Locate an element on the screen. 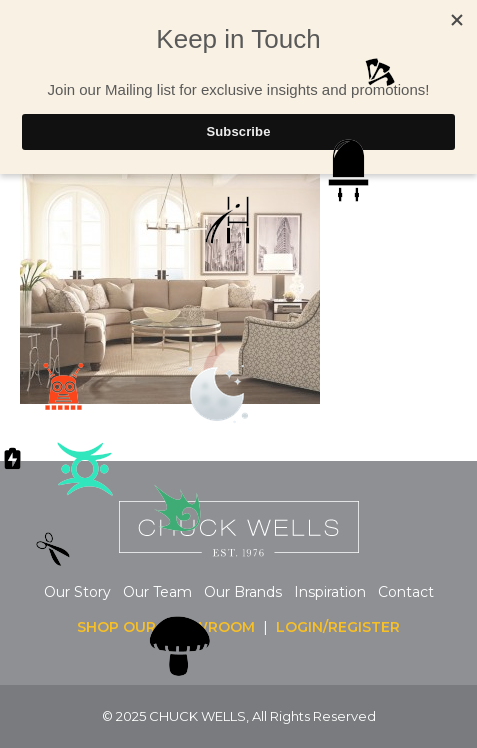 The height and width of the screenshot is (748, 477). indicates a power-up or special ability activation is located at coordinates (177, 508).